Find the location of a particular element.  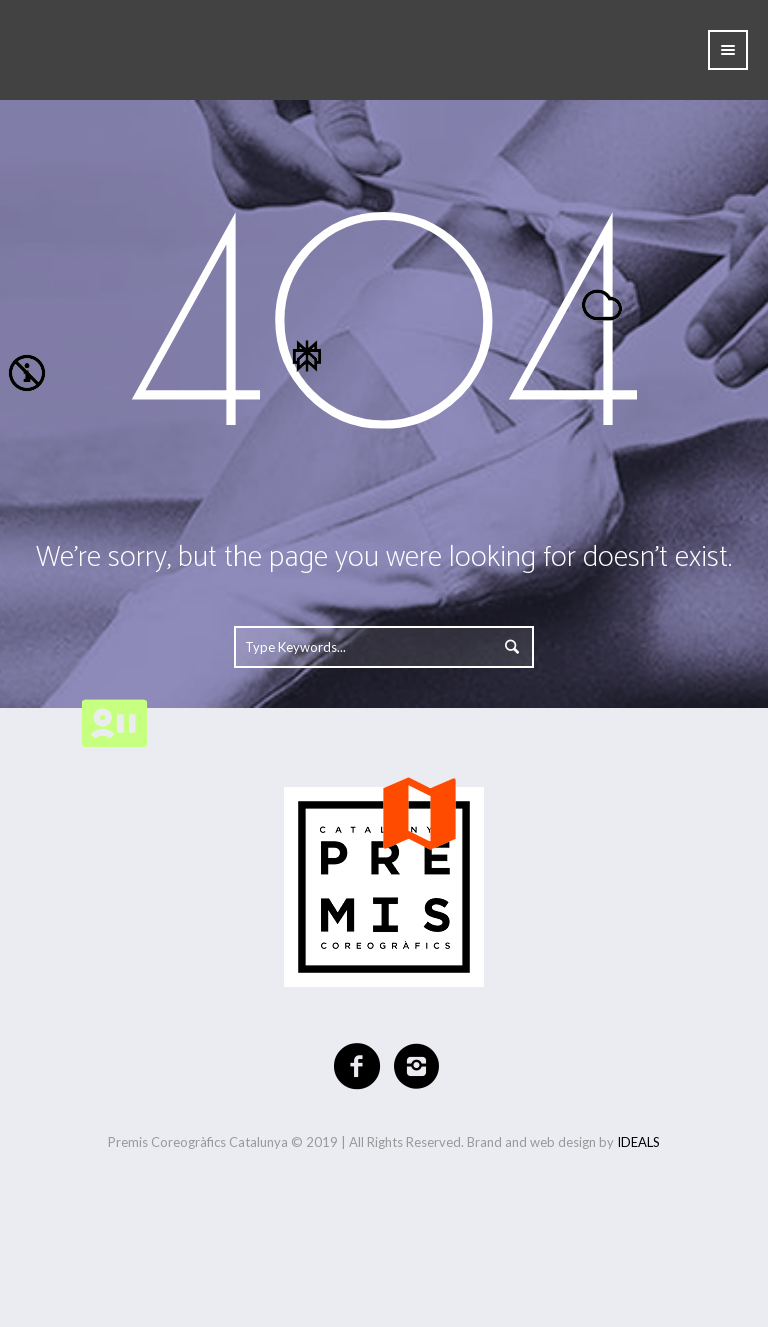

open perplexity ai app is located at coordinates (307, 356).